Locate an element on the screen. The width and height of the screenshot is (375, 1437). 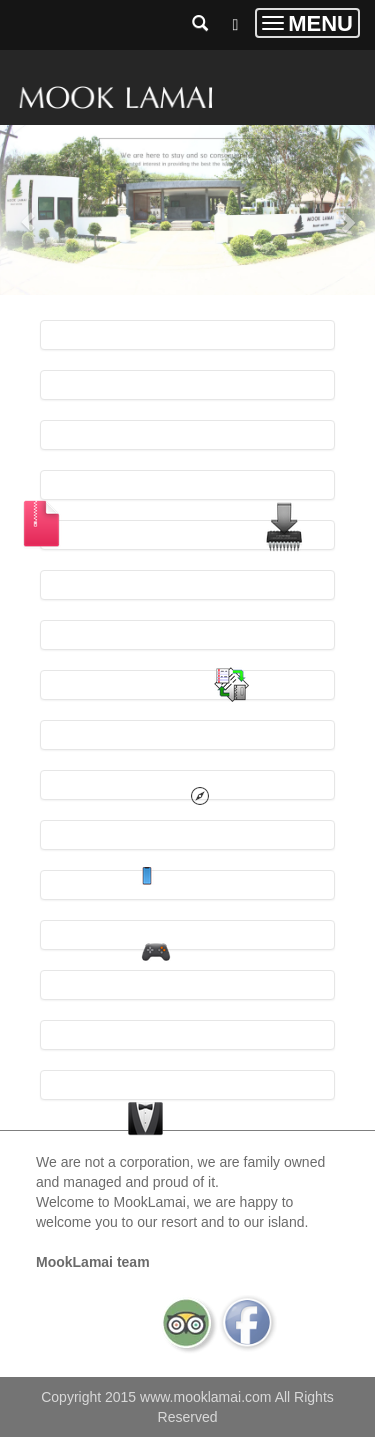
a compressed postscript file is located at coordinates (41, 524).